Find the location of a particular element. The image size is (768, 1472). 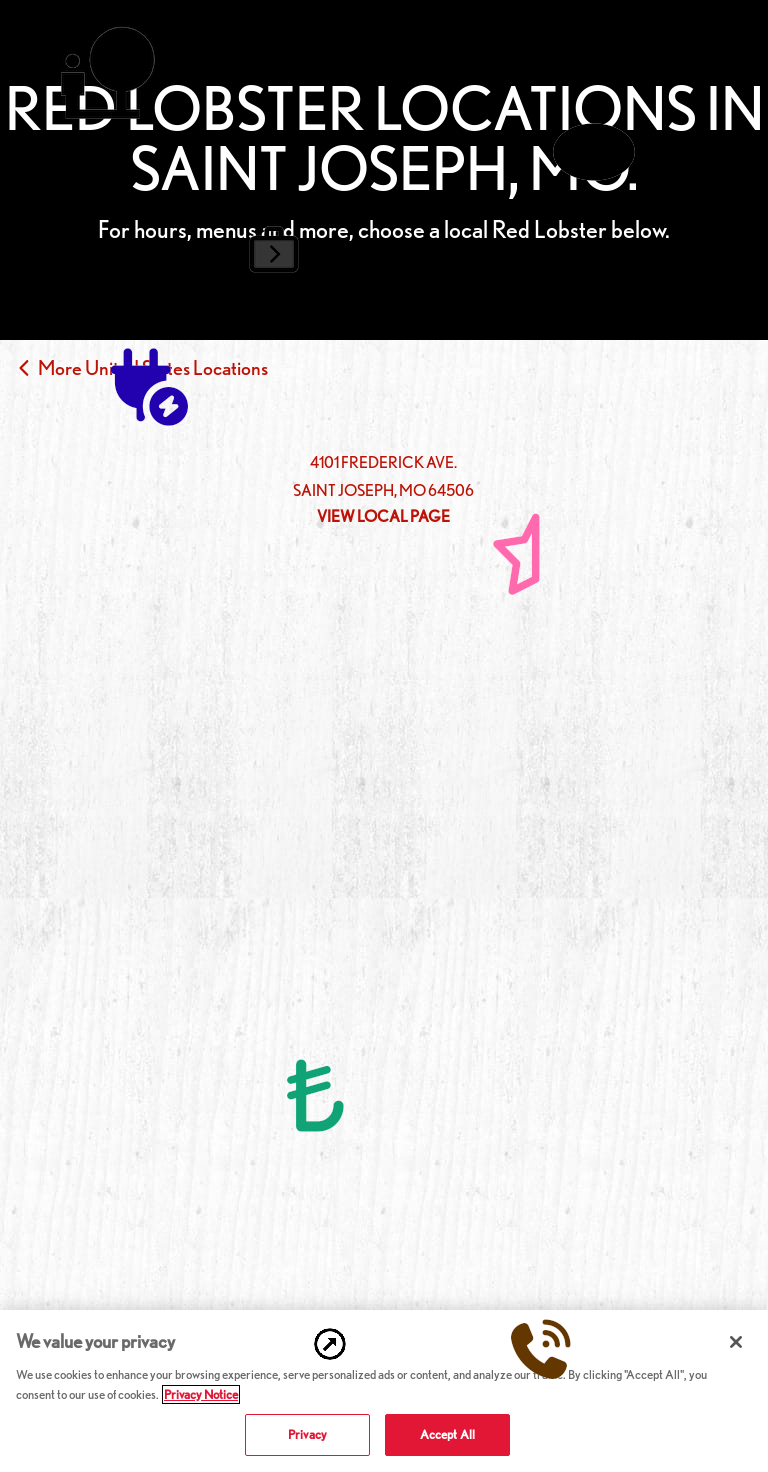

schedule task for next week is located at coordinates (274, 248).